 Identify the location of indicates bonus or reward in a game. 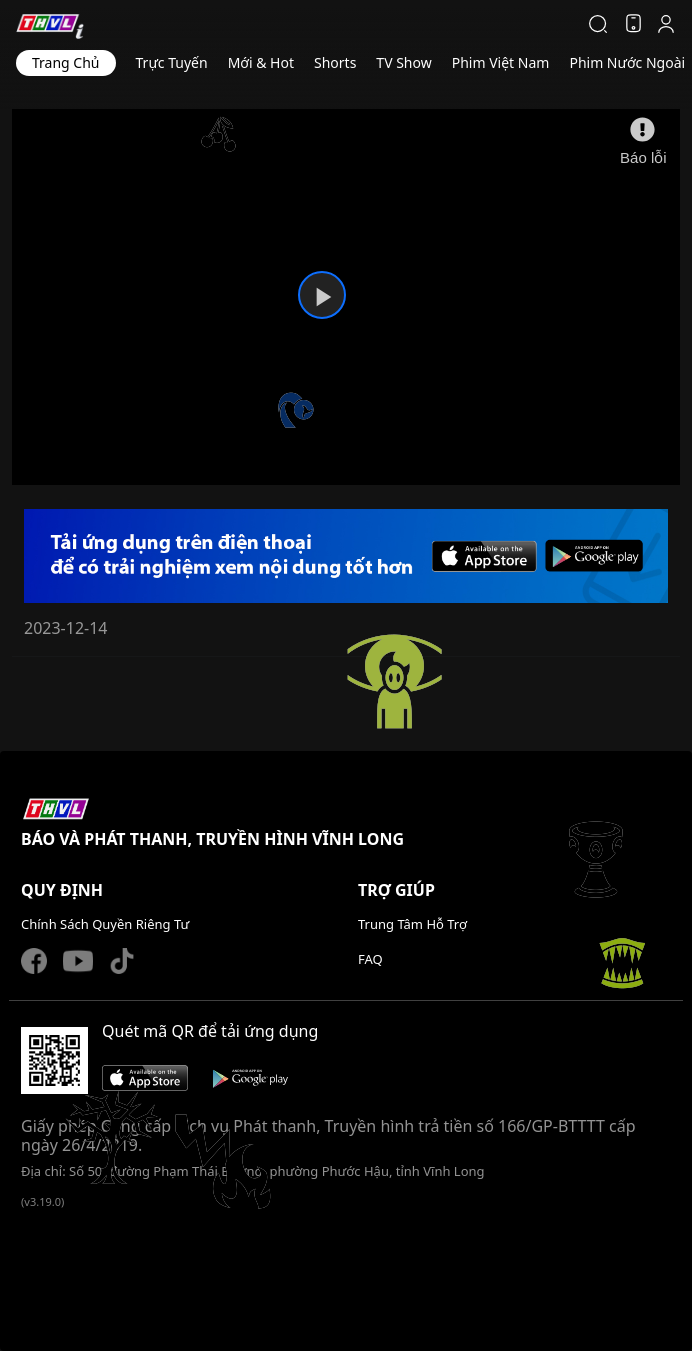
(218, 133).